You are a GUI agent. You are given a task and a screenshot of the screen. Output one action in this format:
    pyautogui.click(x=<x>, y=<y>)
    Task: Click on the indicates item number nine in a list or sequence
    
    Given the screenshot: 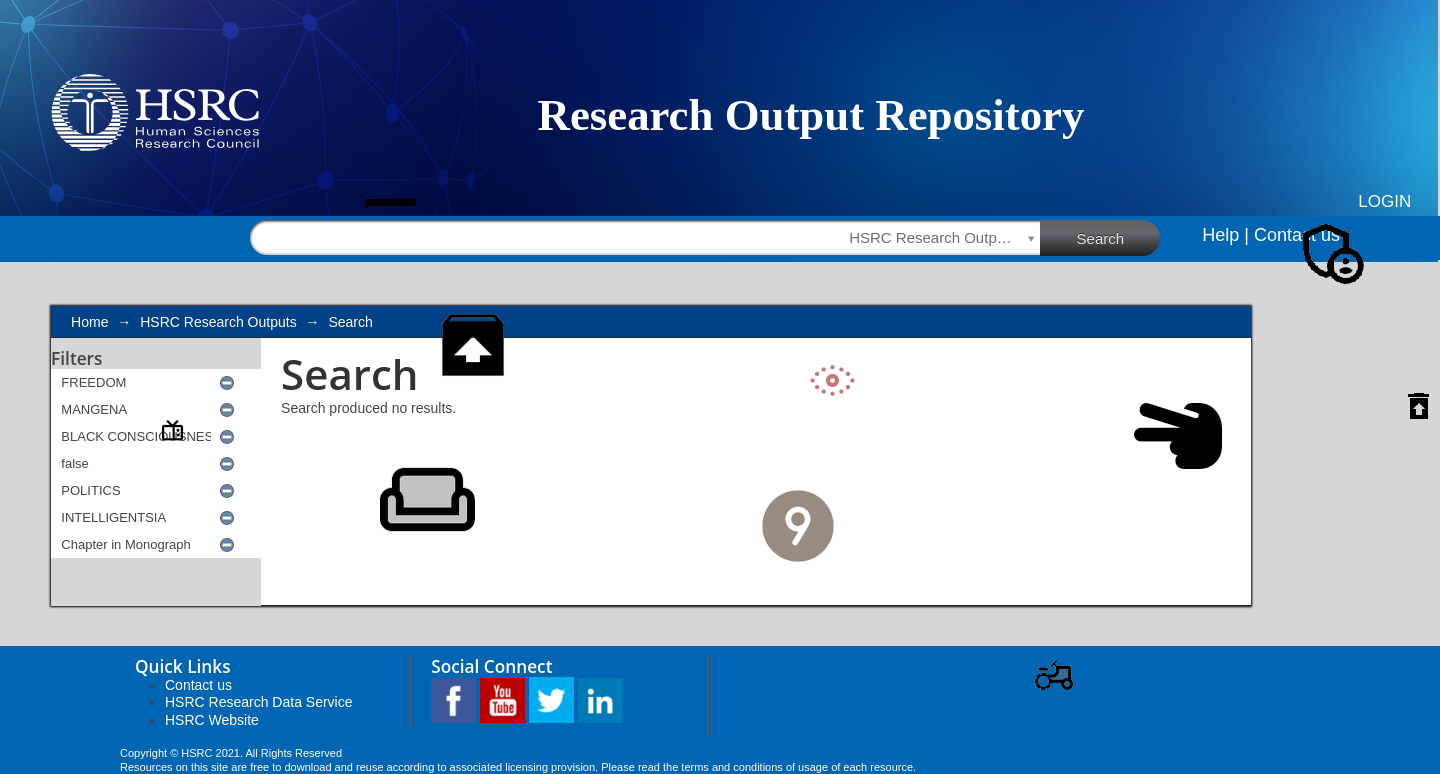 What is the action you would take?
    pyautogui.click(x=798, y=526)
    